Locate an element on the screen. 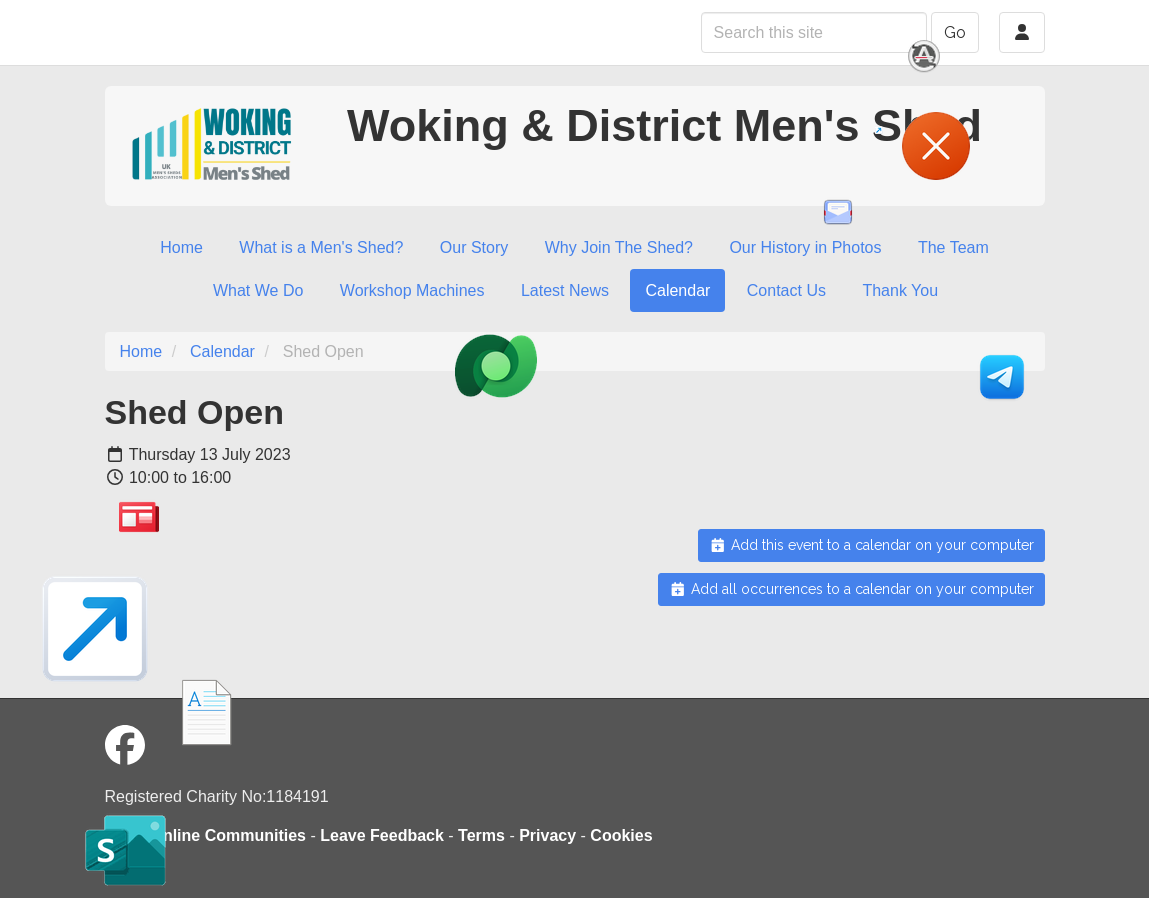 This screenshot has height=898, width=1149. open the news app is located at coordinates (139, 517).